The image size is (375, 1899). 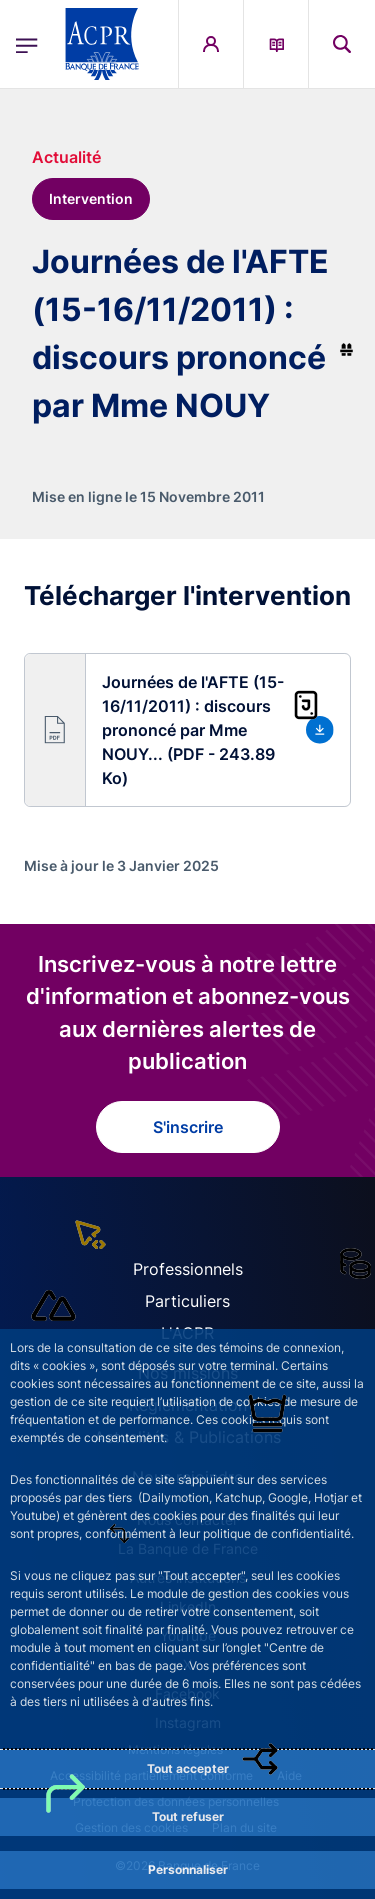 I want to click on nuxt.js framework logo, so click(x=53, y=1305).